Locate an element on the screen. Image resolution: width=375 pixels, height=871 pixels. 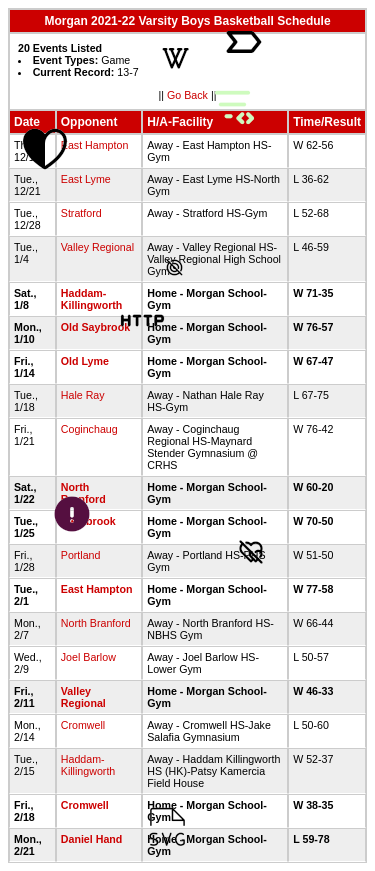
disable targeting or tracking is located at coordinates (174, 267).